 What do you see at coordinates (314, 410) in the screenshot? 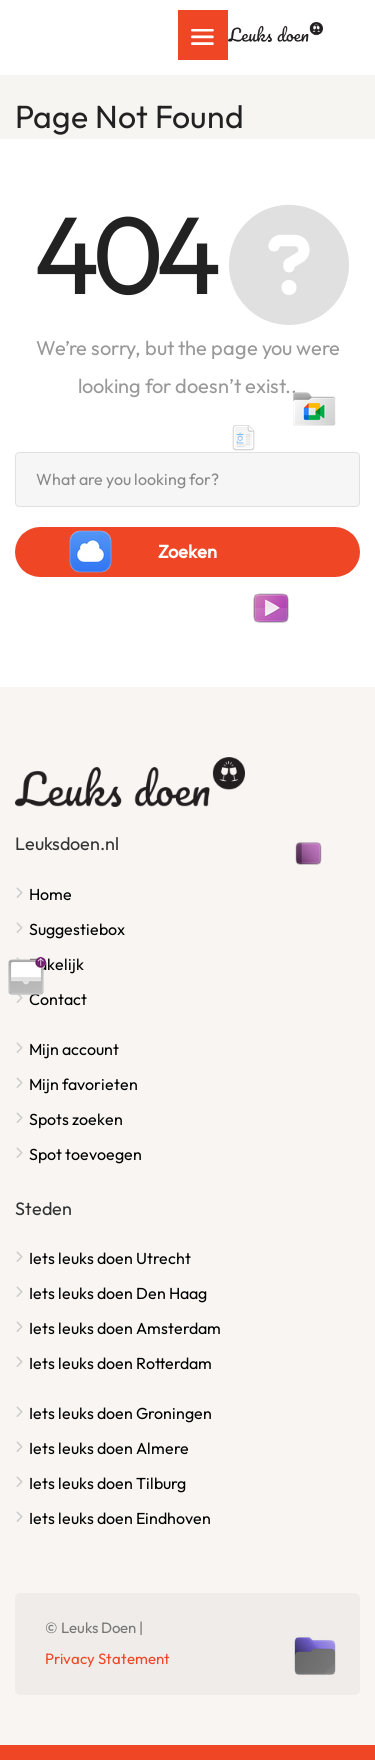
I see `open folder containing Google Meet files` at bounding box center [314, 410].